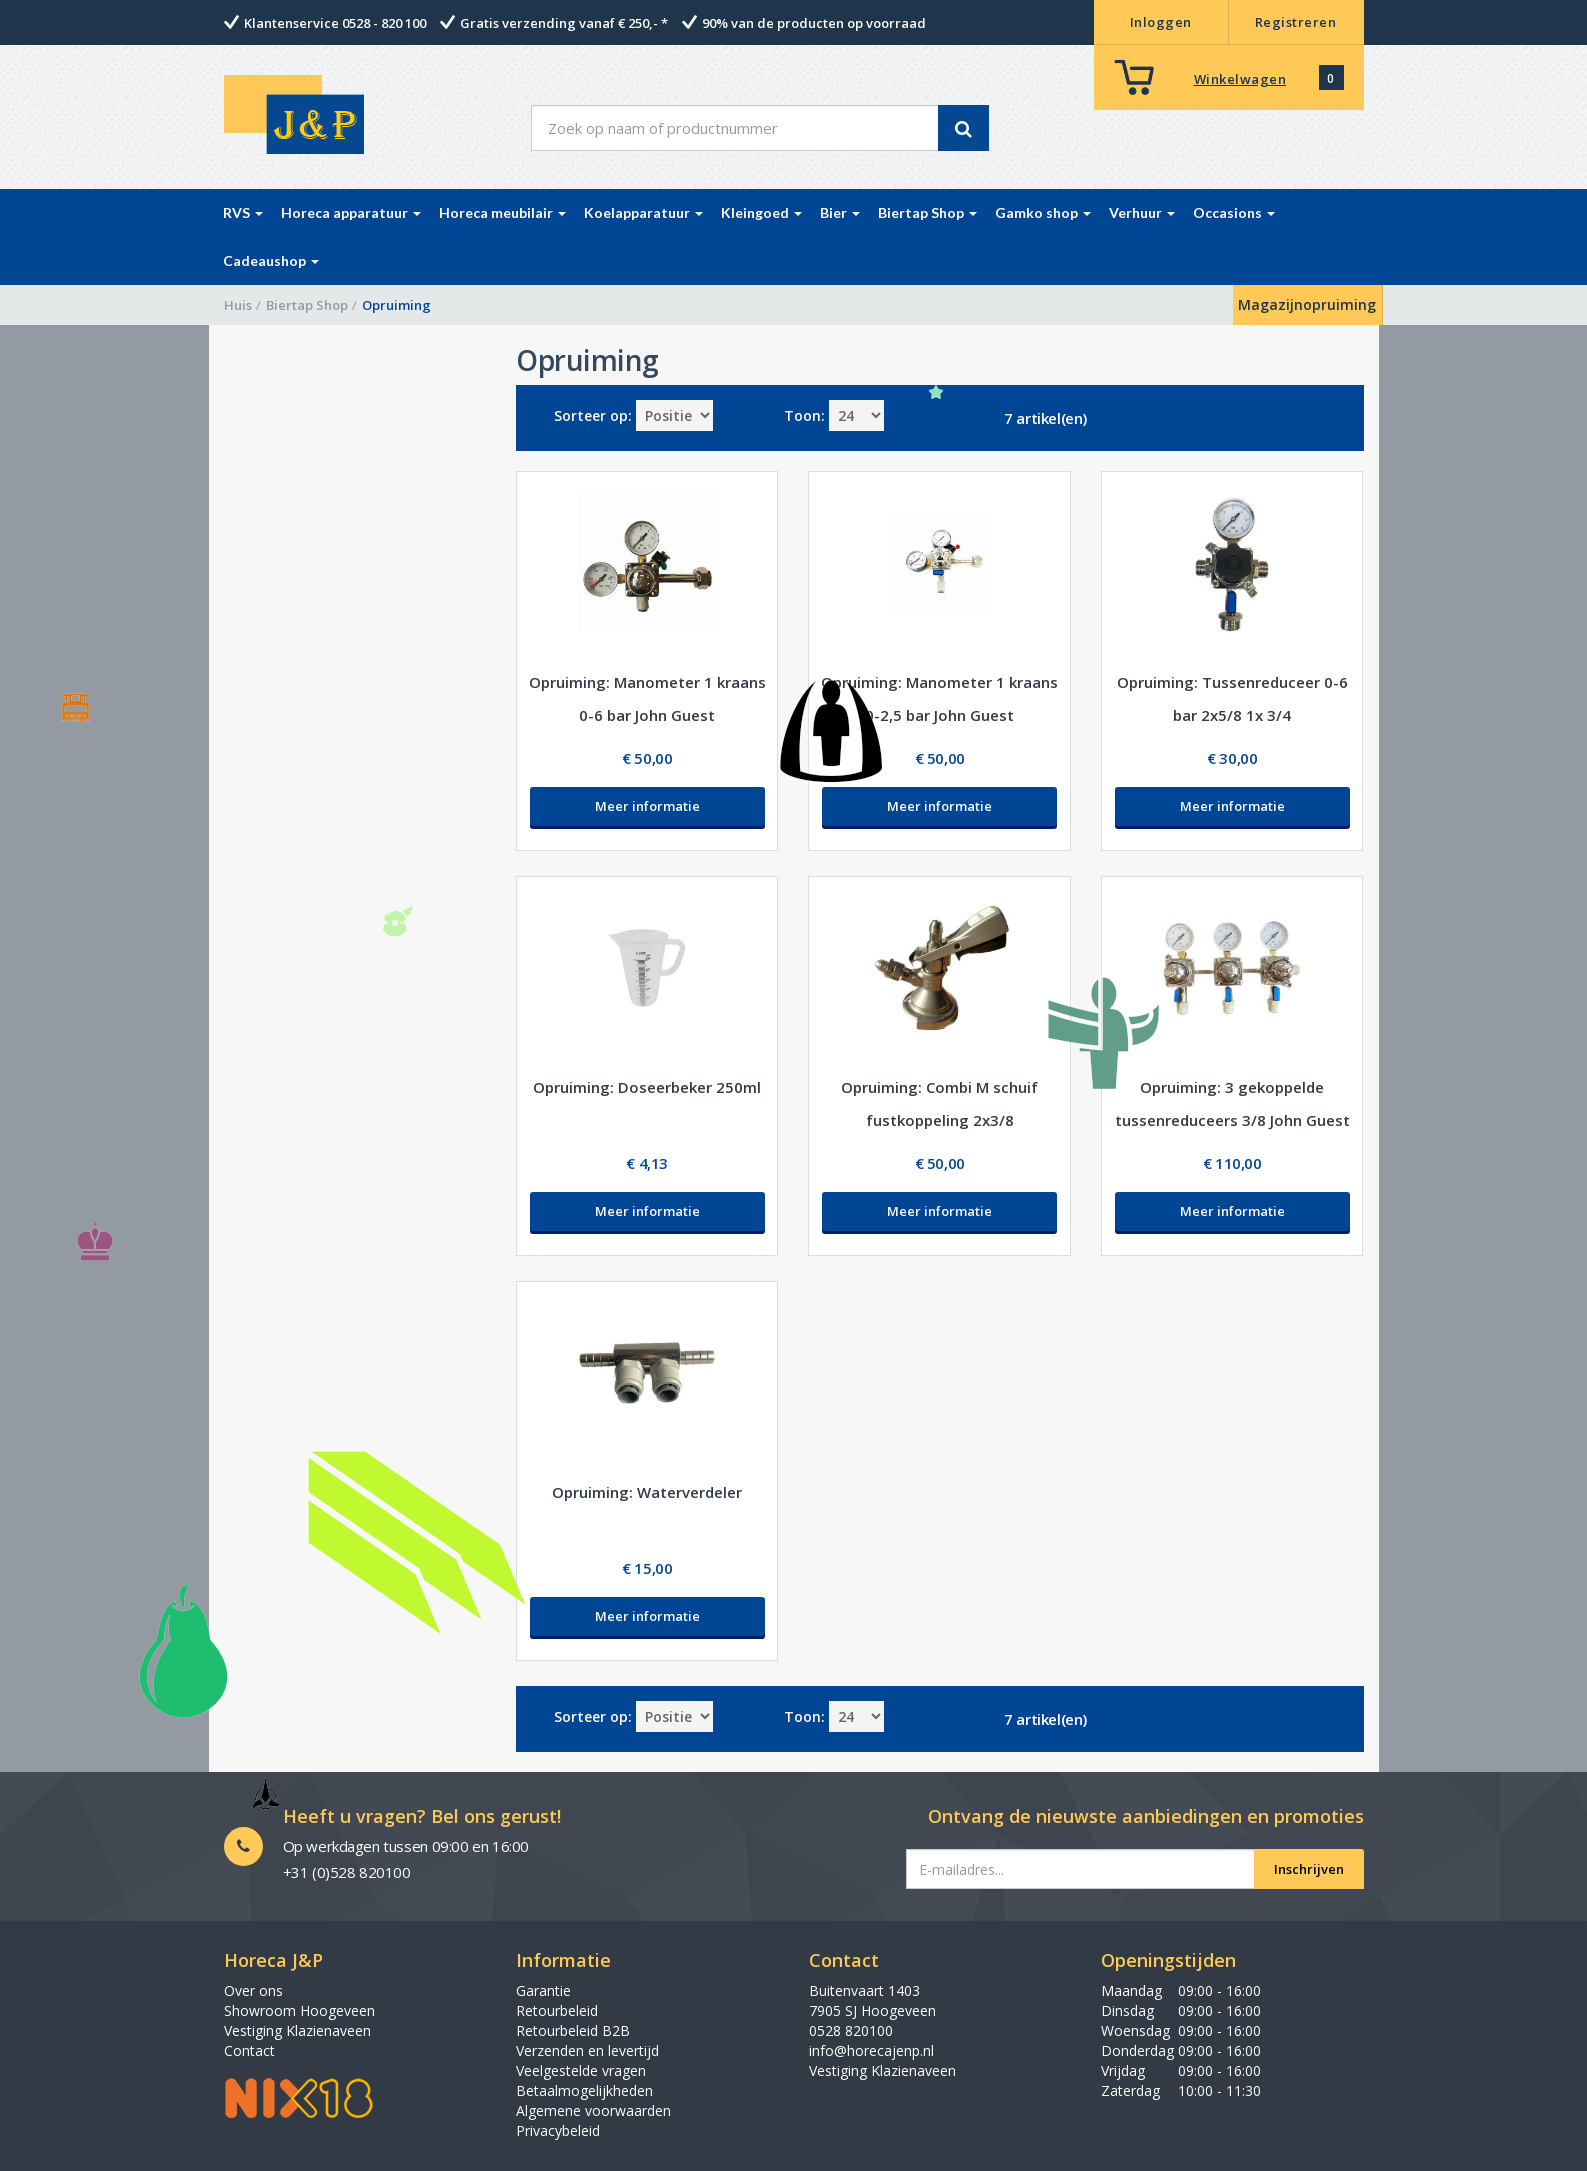 The width and height of the screenshot is (1587, 2171). I want to click on notification security settings, so click(831, 731).